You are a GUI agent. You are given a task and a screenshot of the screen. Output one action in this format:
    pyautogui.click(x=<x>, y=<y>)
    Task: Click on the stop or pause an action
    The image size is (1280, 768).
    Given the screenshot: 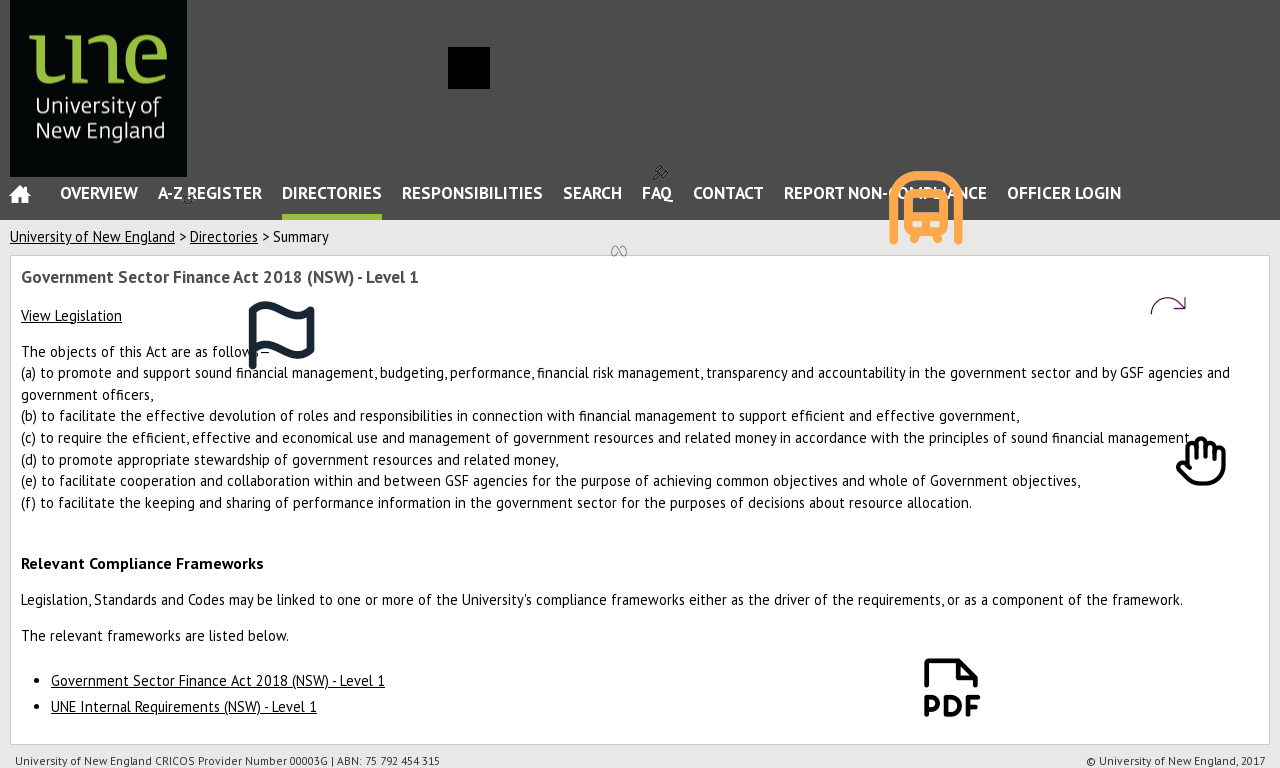 What is the action you would take?
    pyautogui.click(x=1201, y=461)
    